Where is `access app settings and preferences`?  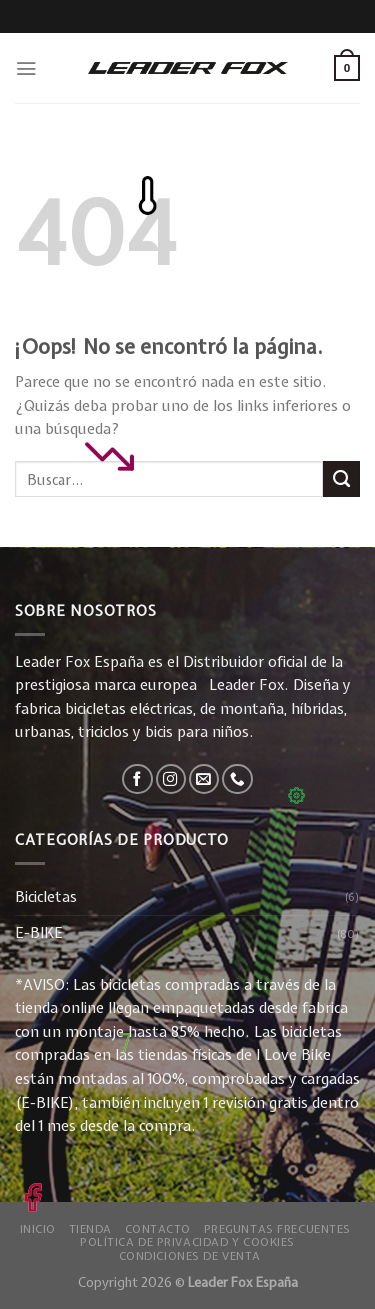
access app settings and preferences is located at coordinates (296, 795).